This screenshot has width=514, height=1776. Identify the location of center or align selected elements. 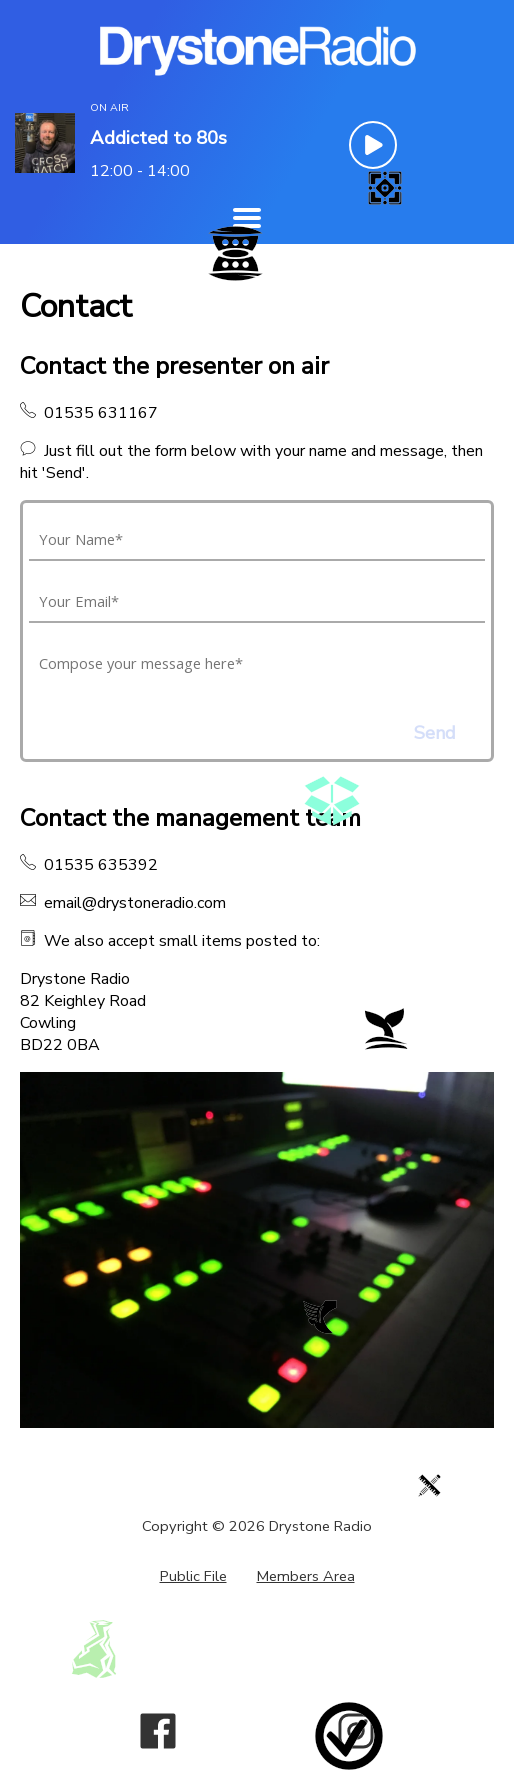
(385, 188).